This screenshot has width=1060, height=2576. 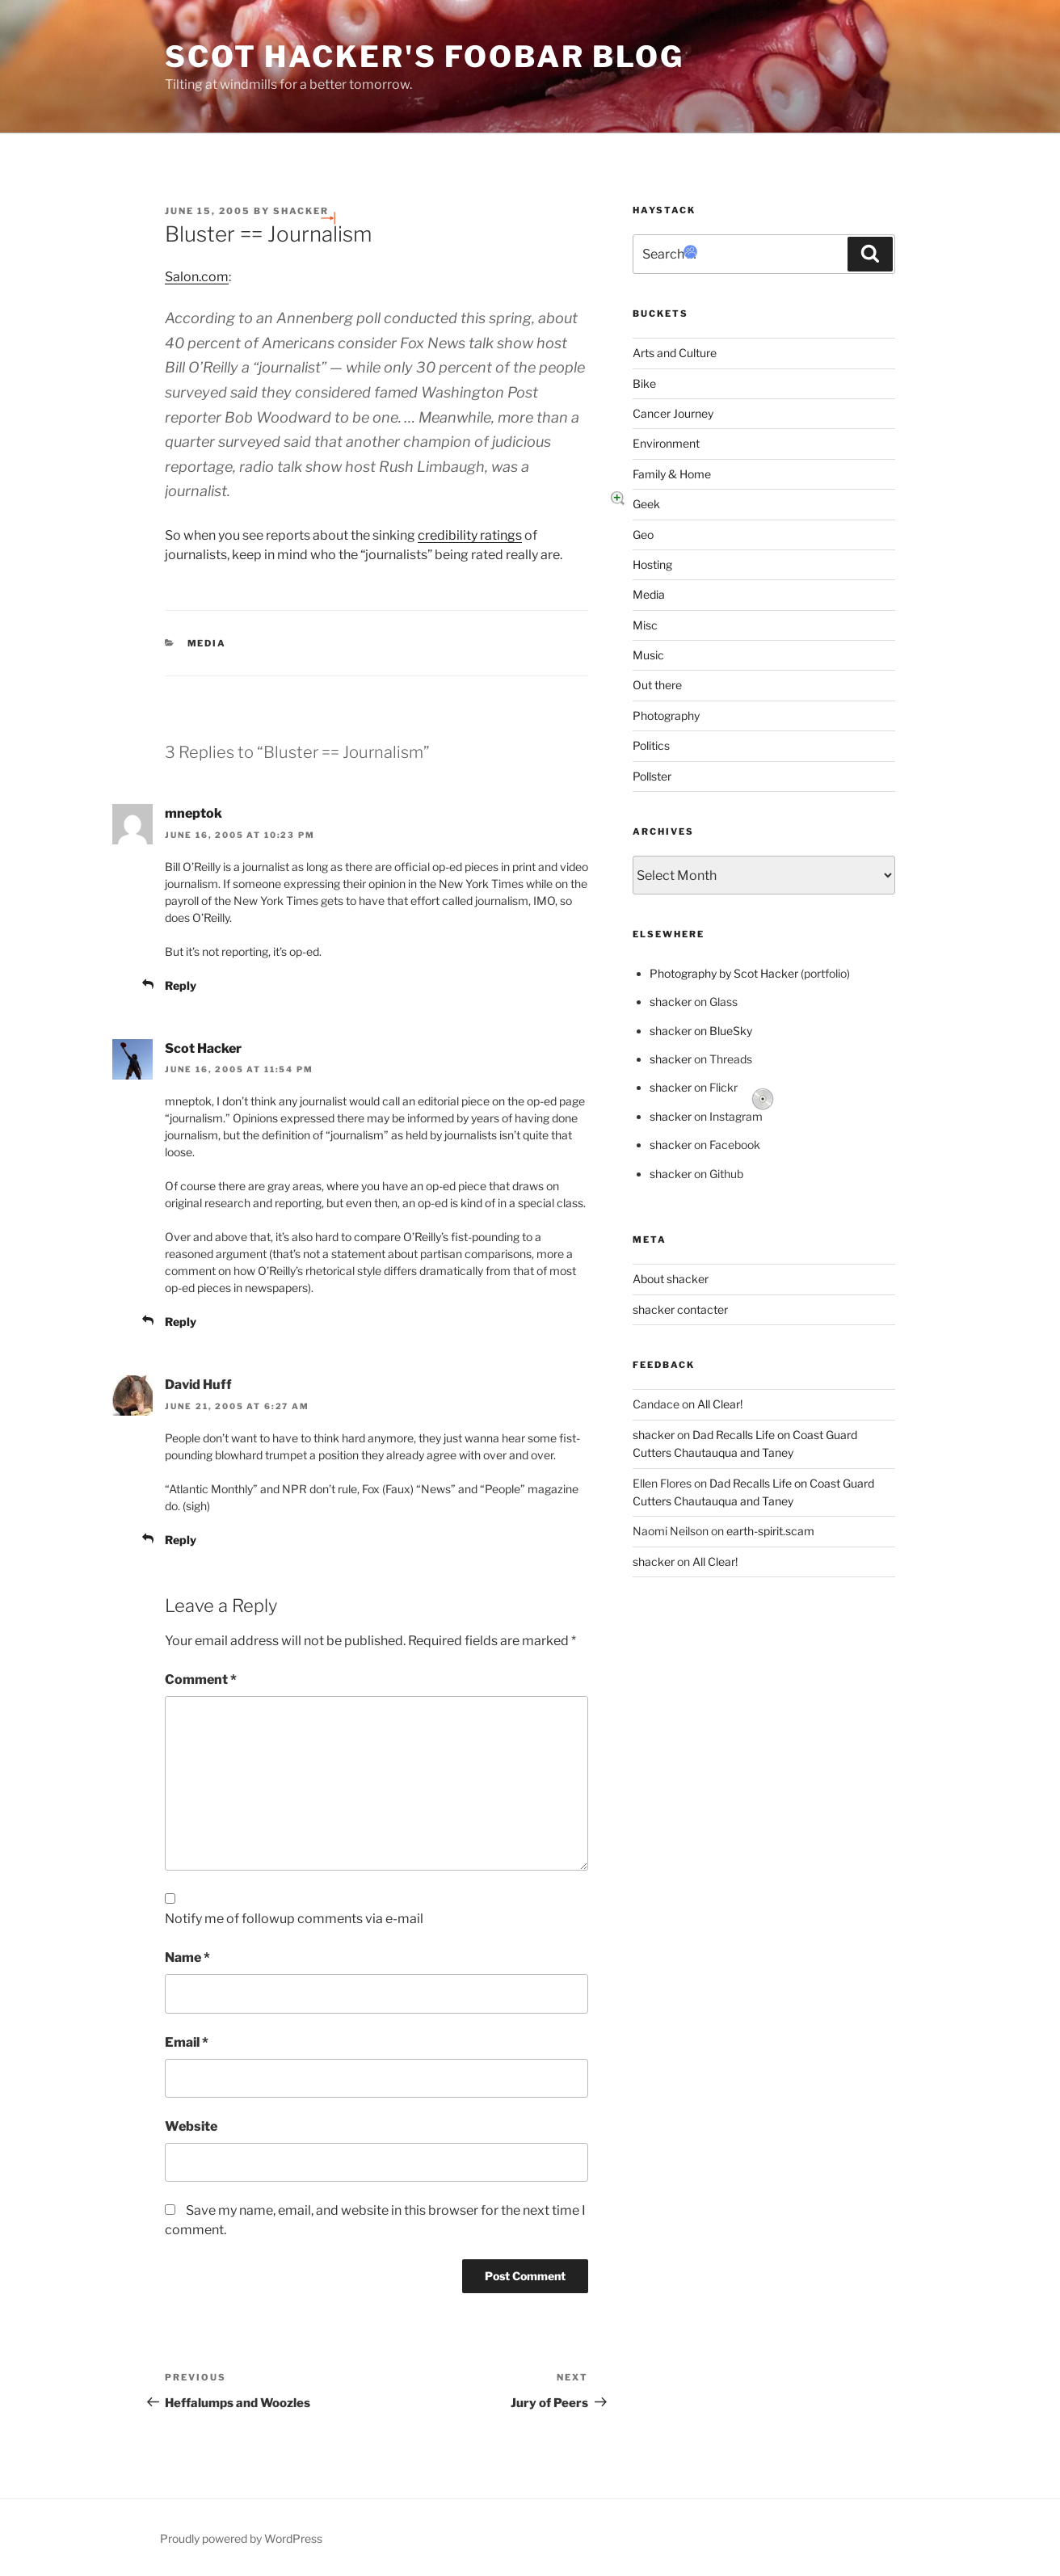 What do you see at coordinates (617, 498) in the screenshot?
I see `zoom to fit content in view` at bounding box center [617, 498].